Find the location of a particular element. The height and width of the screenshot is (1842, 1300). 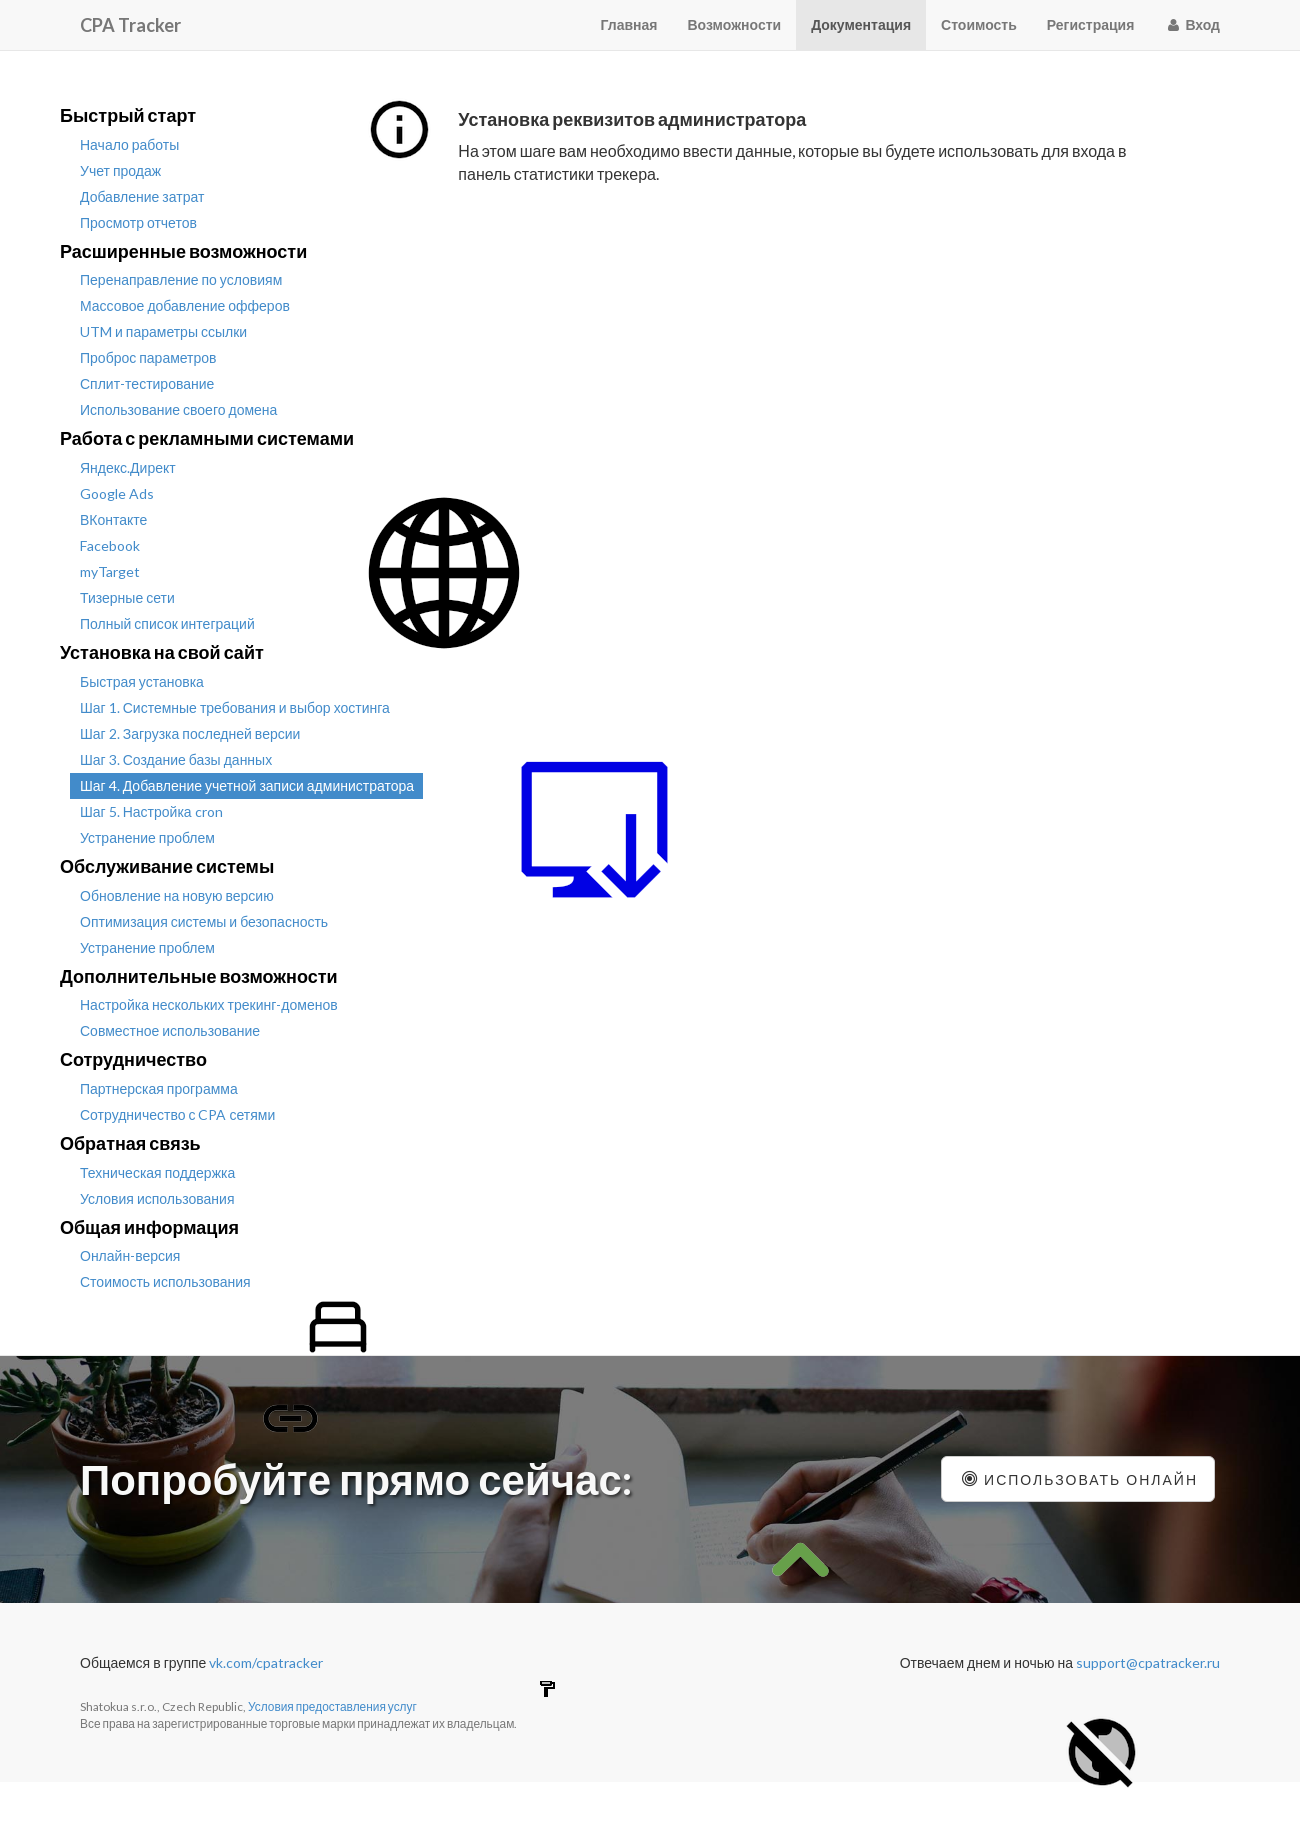

access website or browse the web is located at coordinates (444, 573).